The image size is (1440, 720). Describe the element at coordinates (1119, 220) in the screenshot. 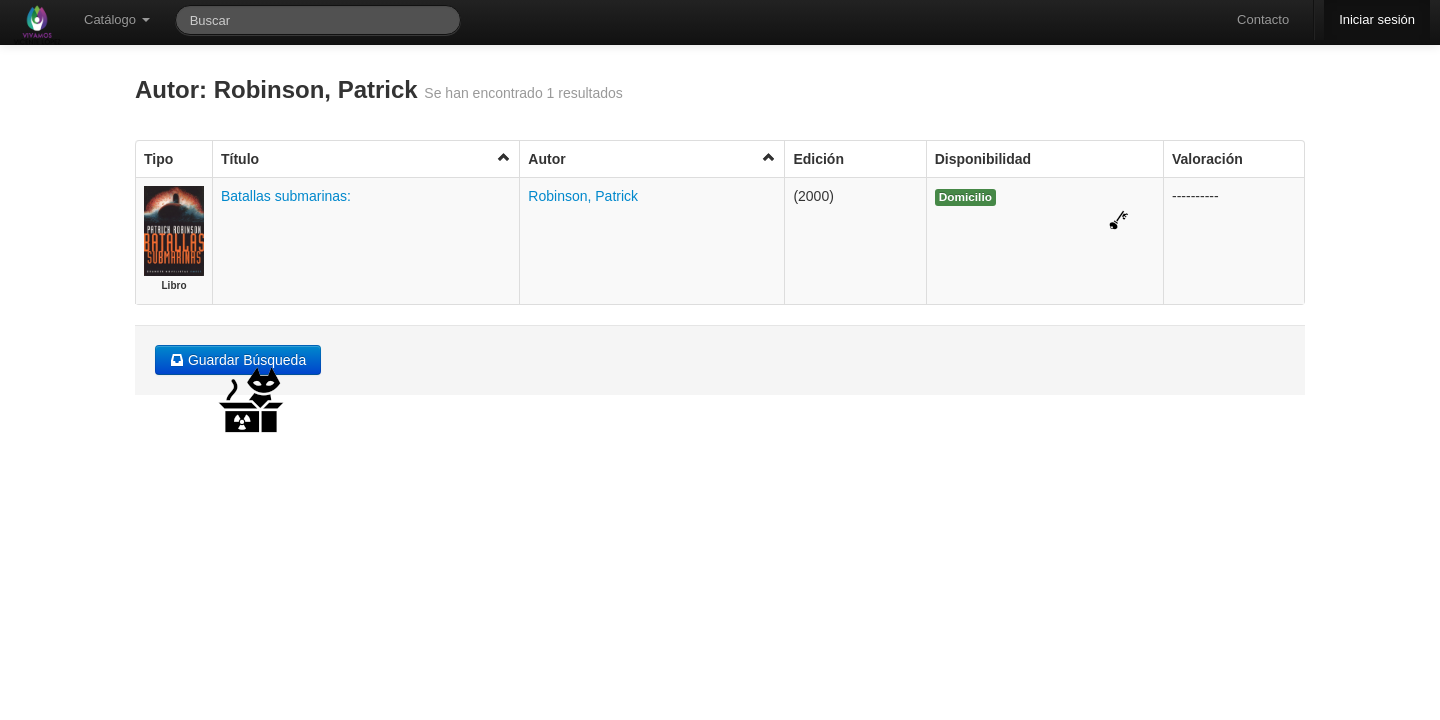

I see `access security or authentication settings` at that location.